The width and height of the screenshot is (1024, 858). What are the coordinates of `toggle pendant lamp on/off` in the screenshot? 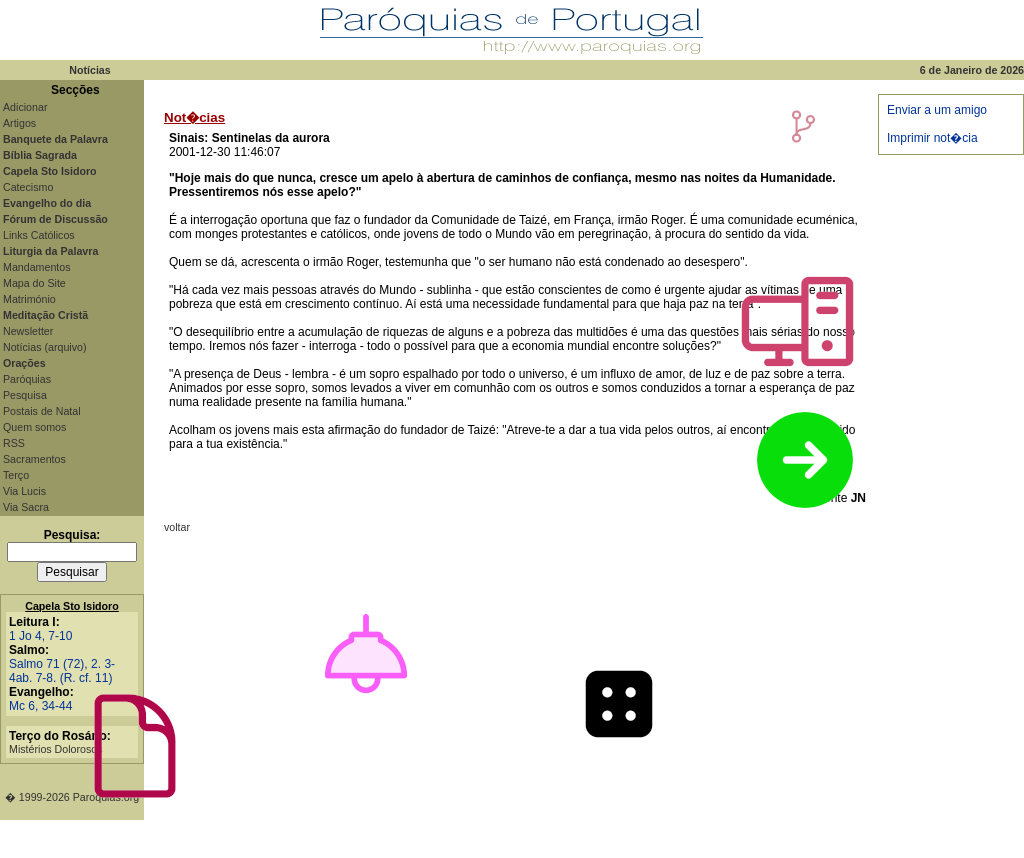 It's located at (366, 658).